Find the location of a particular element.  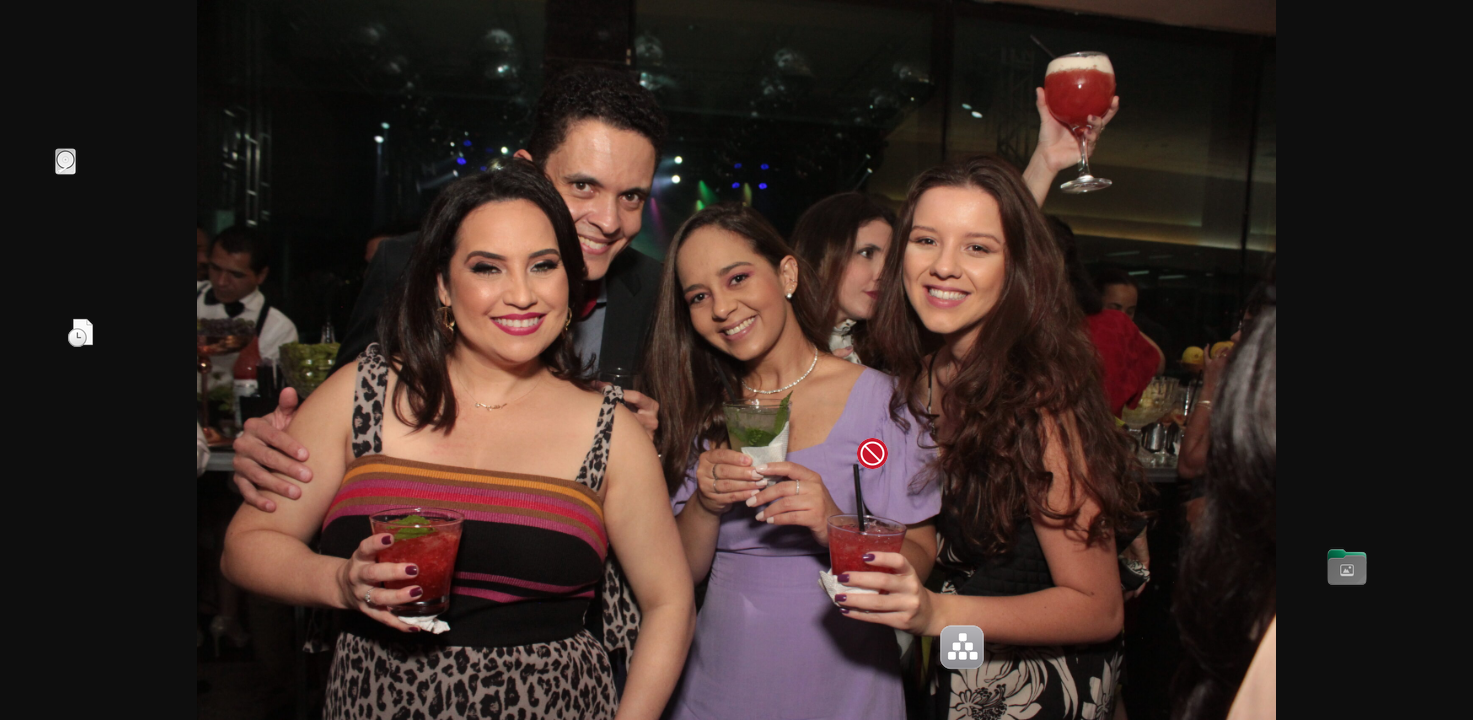

open disk management utility is located at coordinates (65, 161).